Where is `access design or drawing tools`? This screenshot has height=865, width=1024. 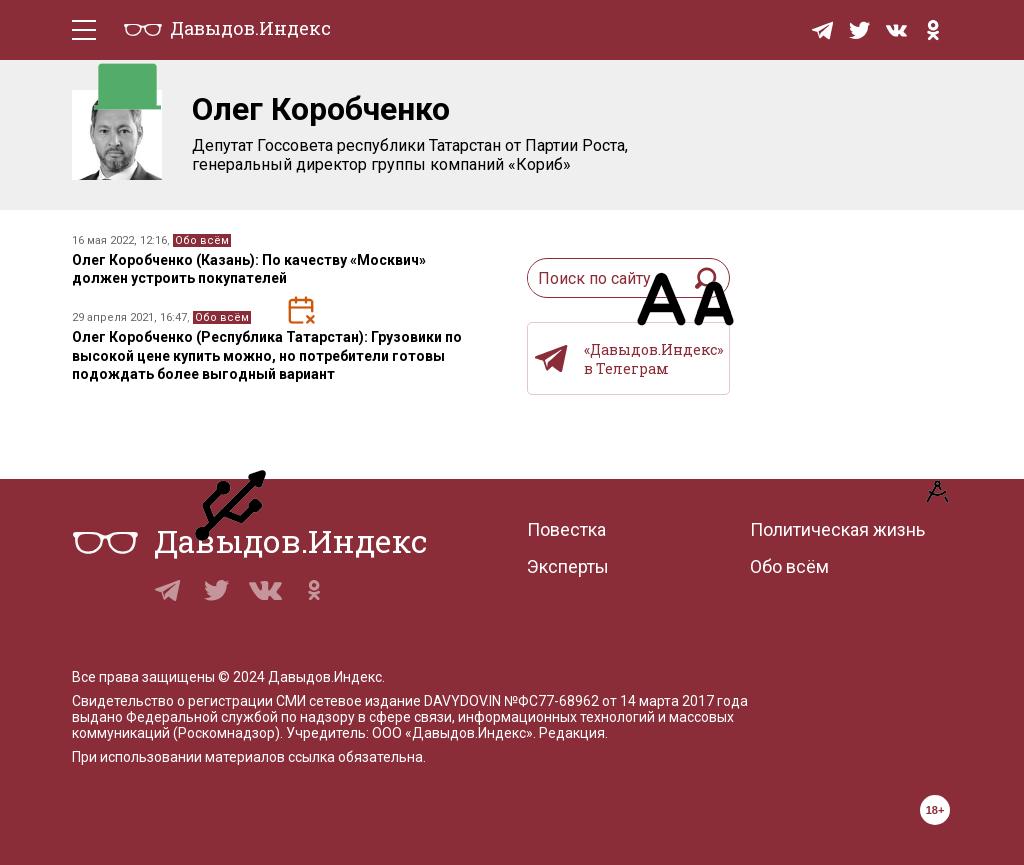
access design or drawing tools is located at coordinates (937, 491).